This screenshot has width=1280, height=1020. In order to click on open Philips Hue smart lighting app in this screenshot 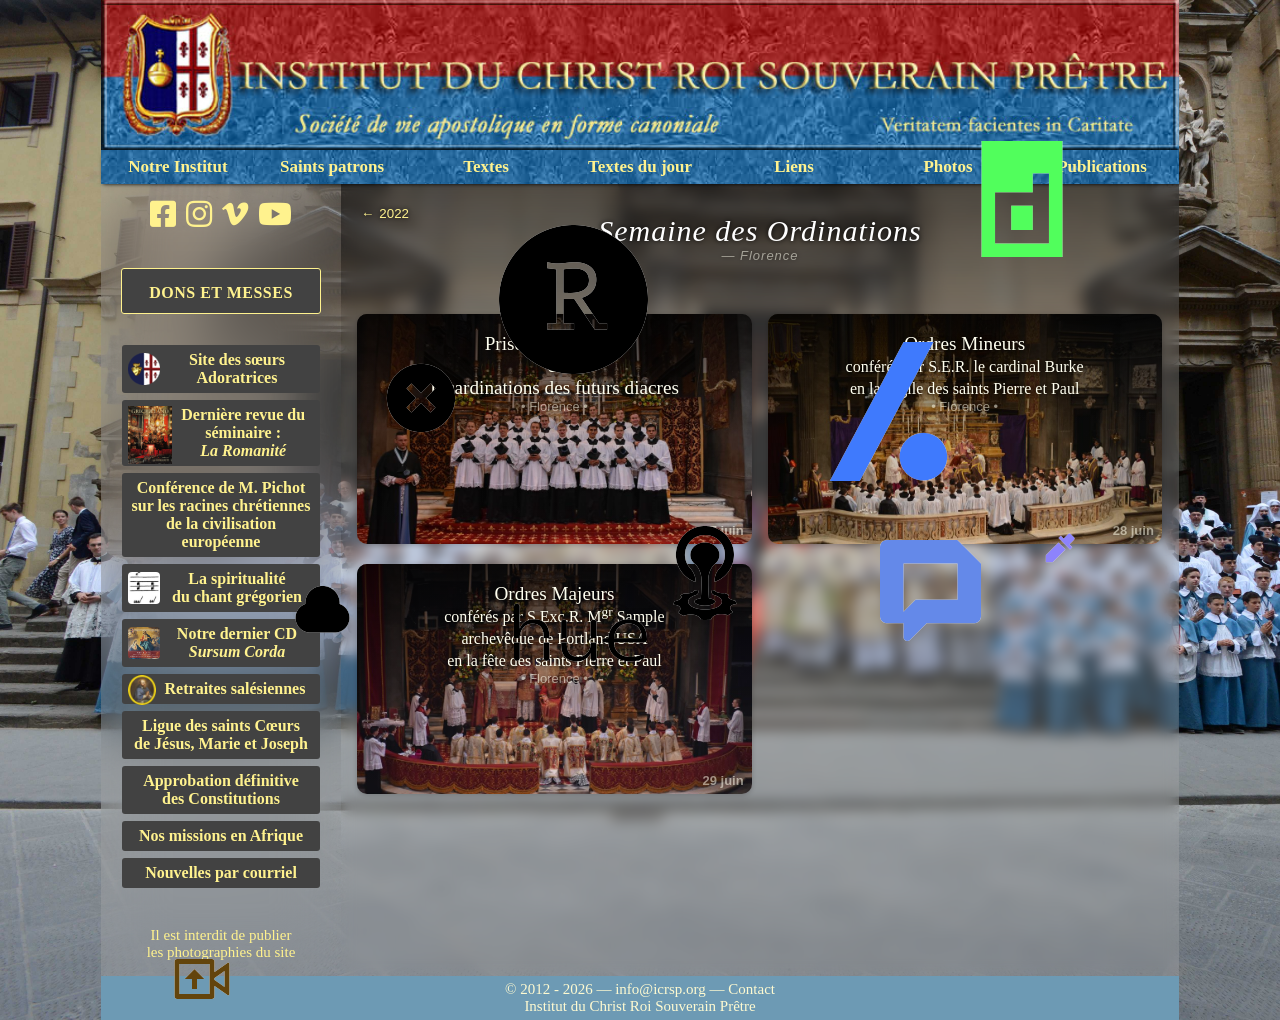, I will do `click(580, 632)`.